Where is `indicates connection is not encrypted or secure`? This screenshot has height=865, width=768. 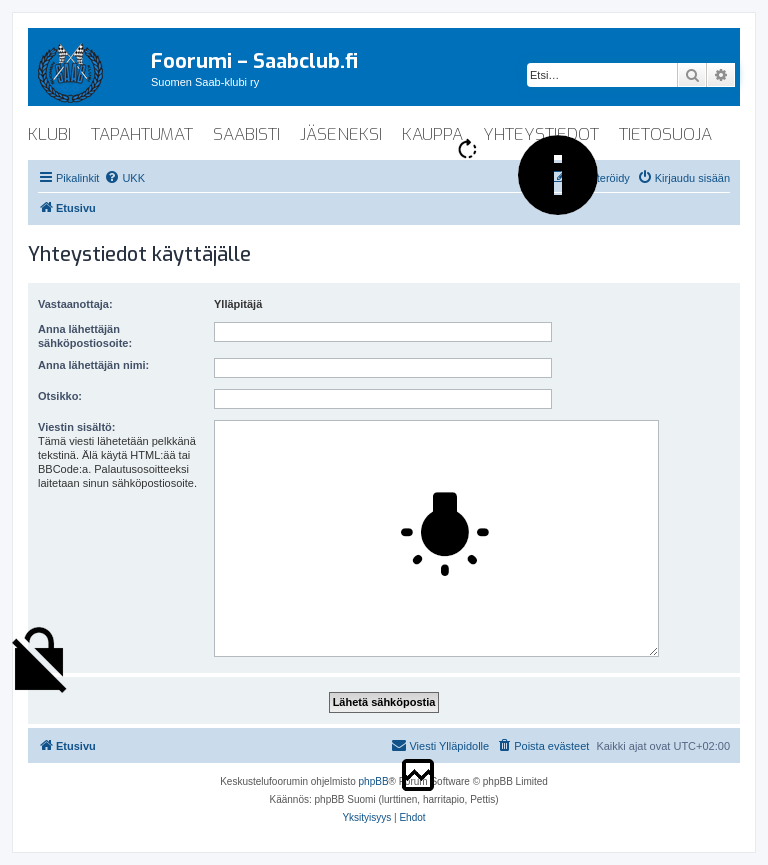 indicates connection is not encrypted or secure is located at coordinates (39, 660).